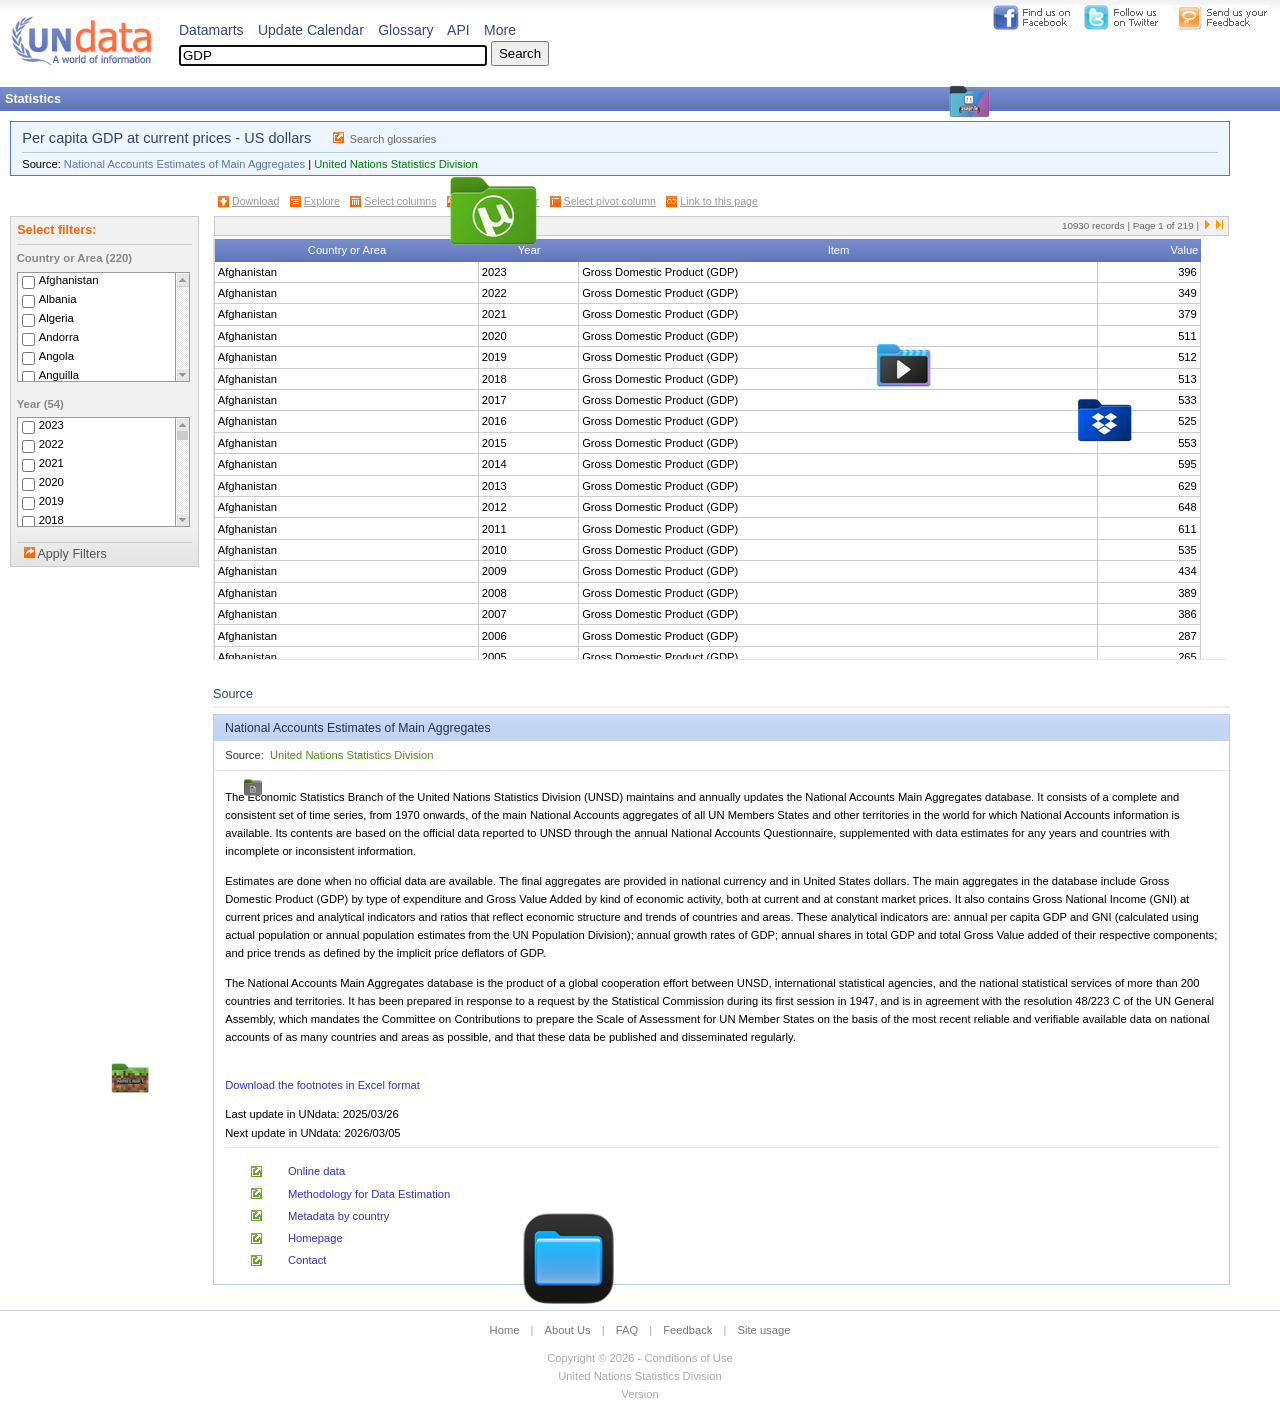 The width and height of the screenshot is (1280, 1413). What do you see at coordinates (969, 102) in the screenshot?
I see `open folder containing aseprite project files` at bounding box center [969, 102].